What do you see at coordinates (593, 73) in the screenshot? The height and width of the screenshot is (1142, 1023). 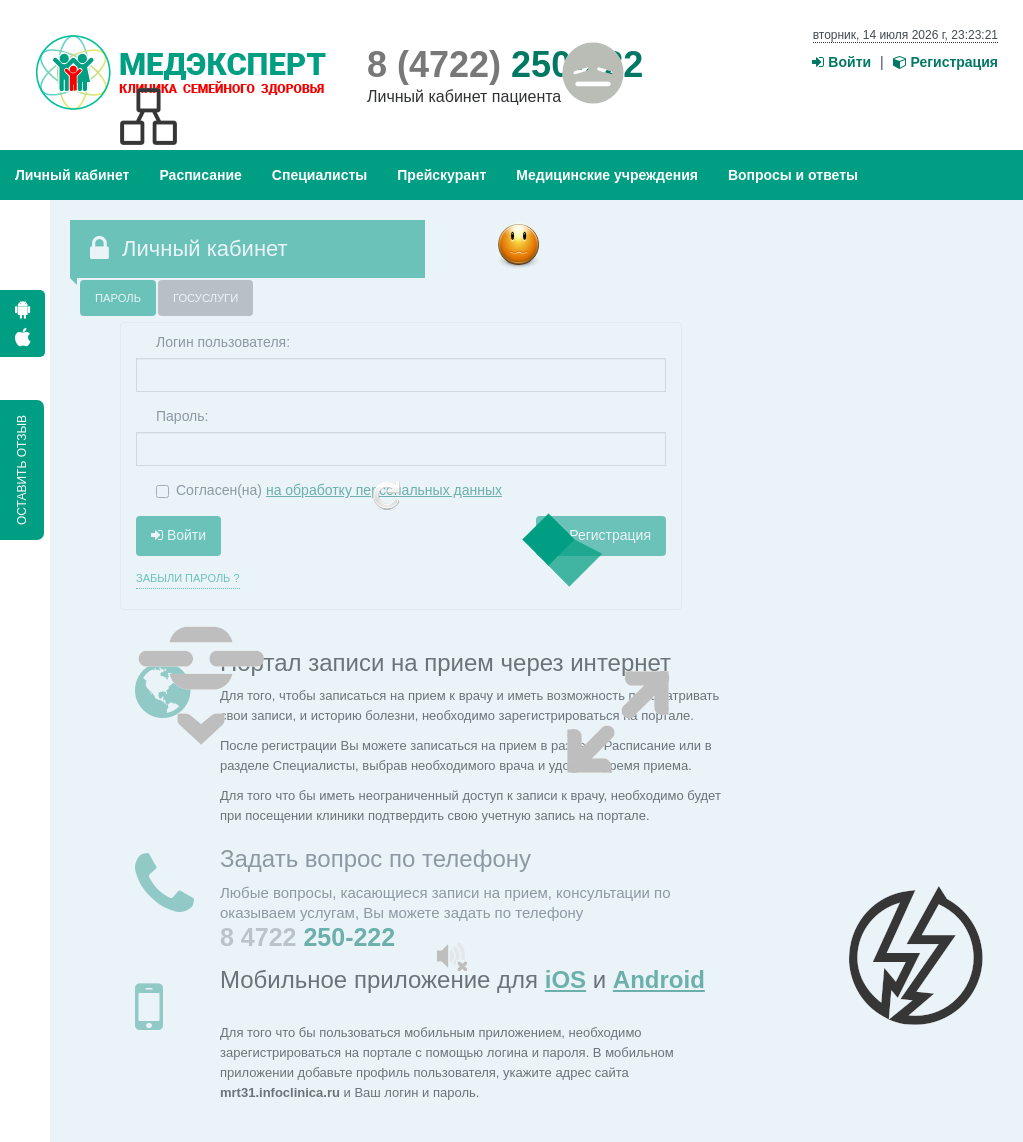 I see `indicates user is tired or exhausted` at bounding box center [593, 73].